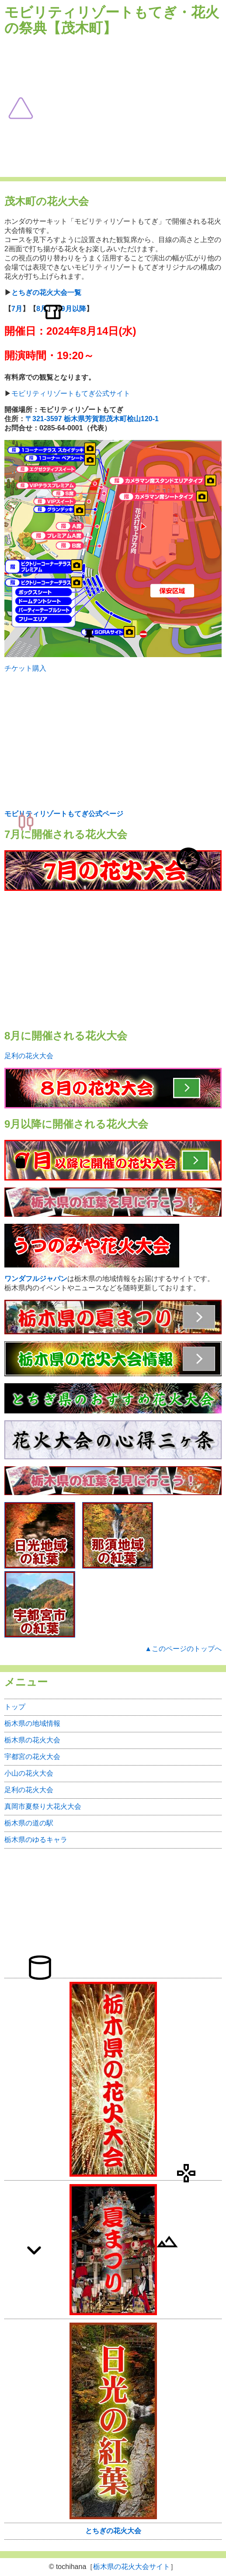  What do you see at coordinates (186, 2173) in the screenshot?
I see `access gaming features or controls` at bounding box center [186, 2173].